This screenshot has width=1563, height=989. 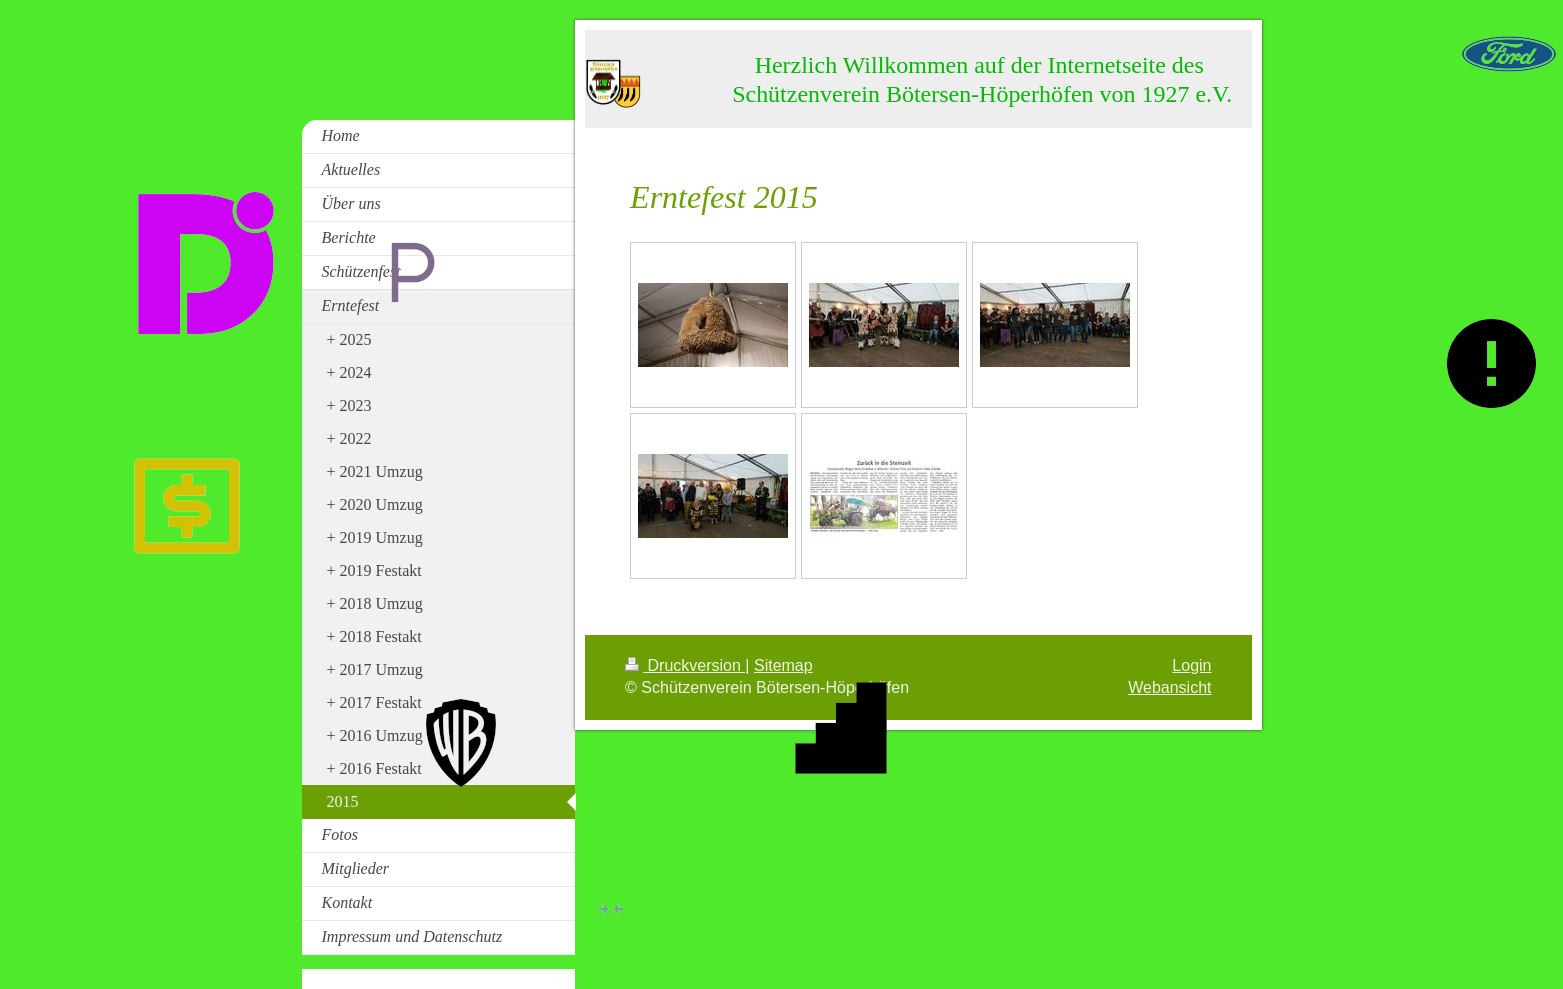 What do you see at coordinates (206, 263) in the screenshot?
I see `open Dolibarr ERP/CRM application` at bounding box center [206, 263].